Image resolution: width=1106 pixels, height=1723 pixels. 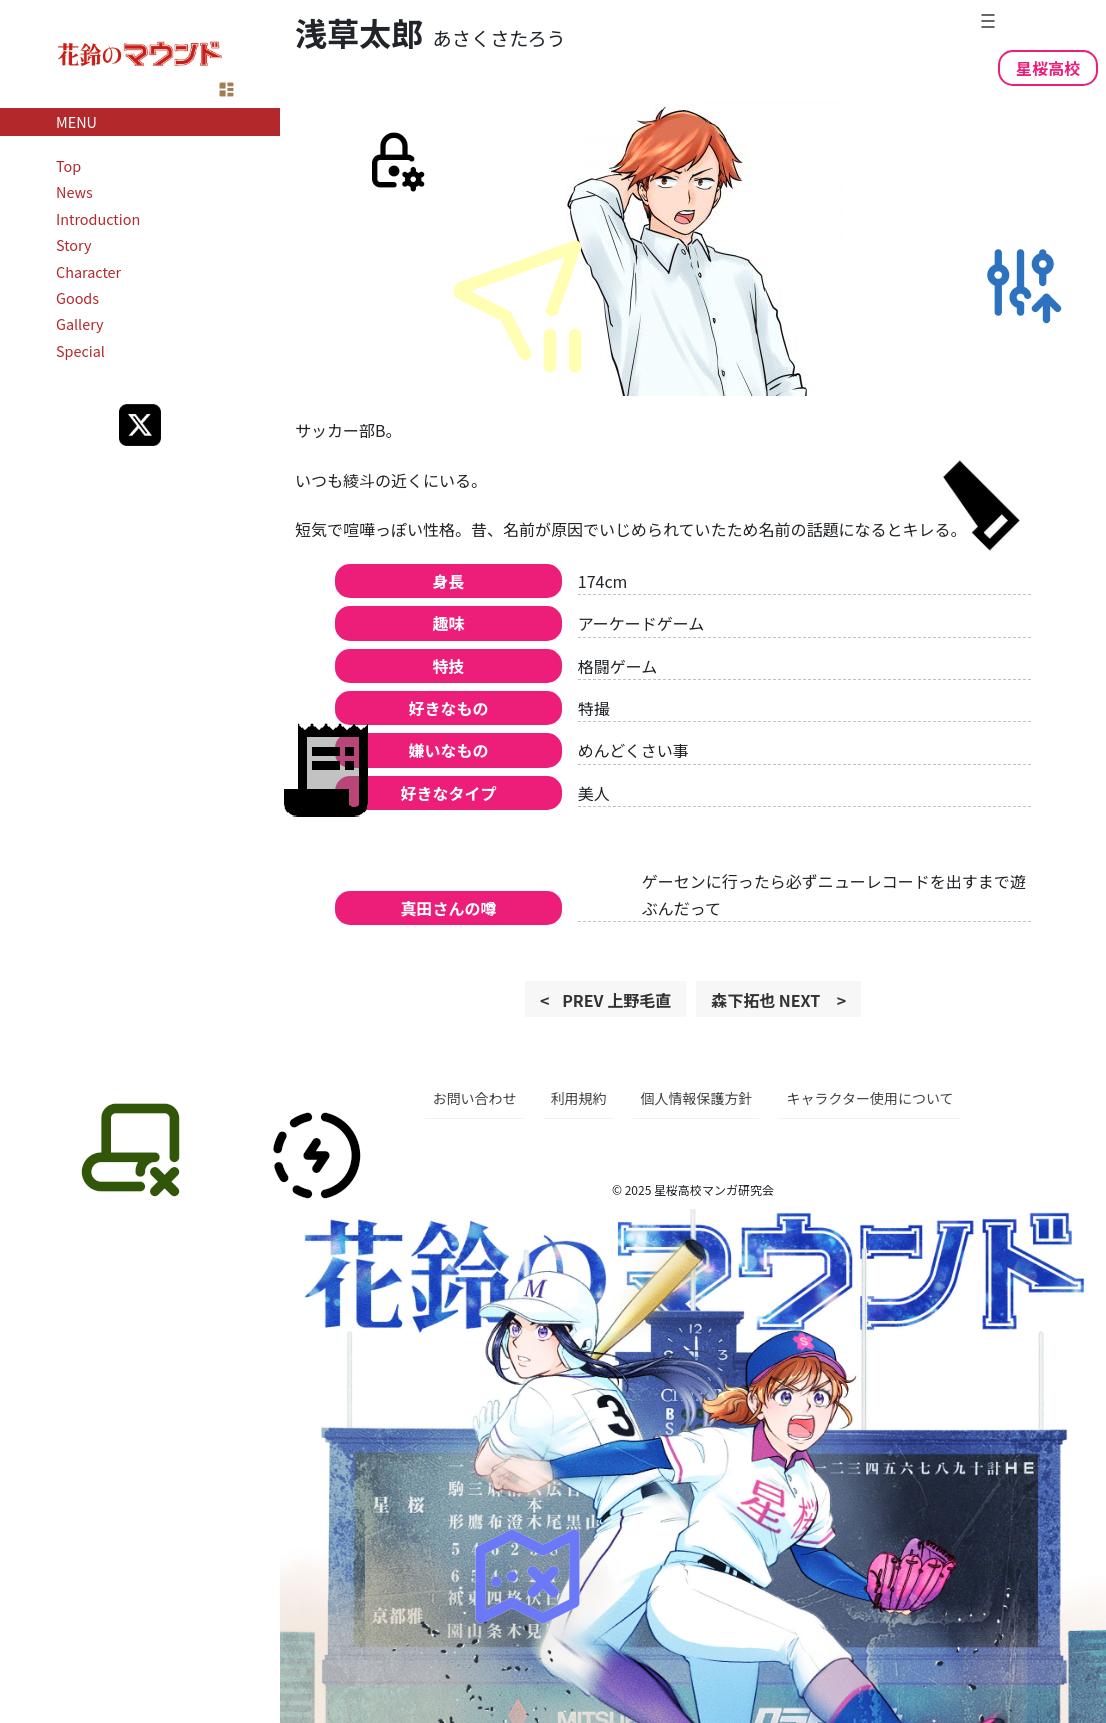 I want to click on switch to split board layout view, so click(x=226, y=89).